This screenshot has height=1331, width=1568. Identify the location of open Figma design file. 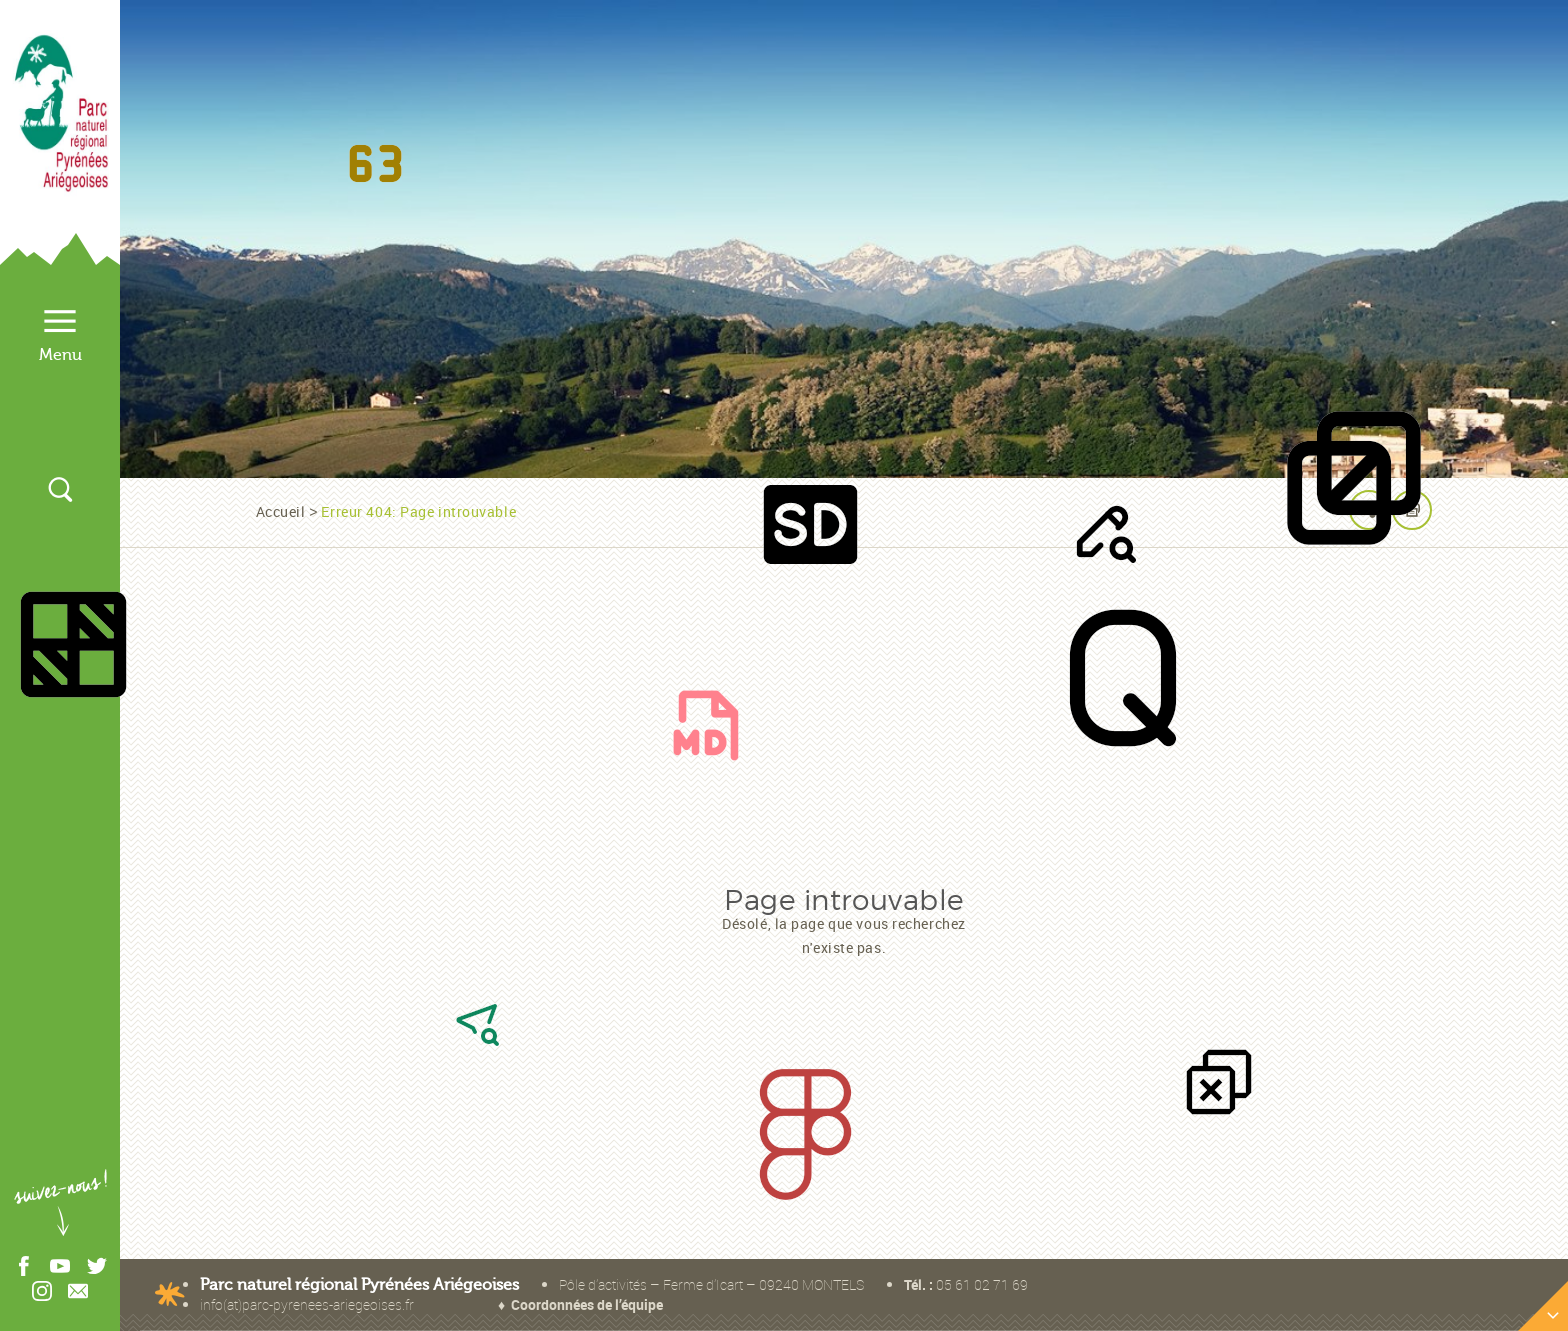
(803, 1132).